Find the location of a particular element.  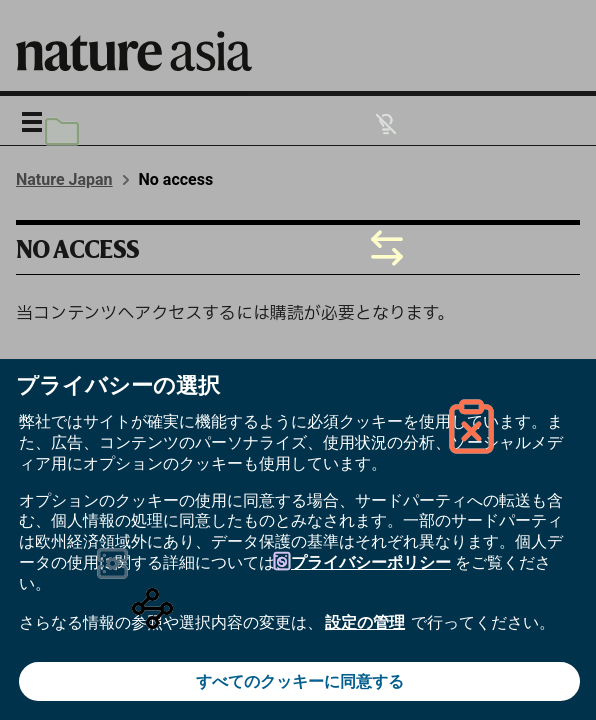

access files and documents is located at coordinates (62, 131).